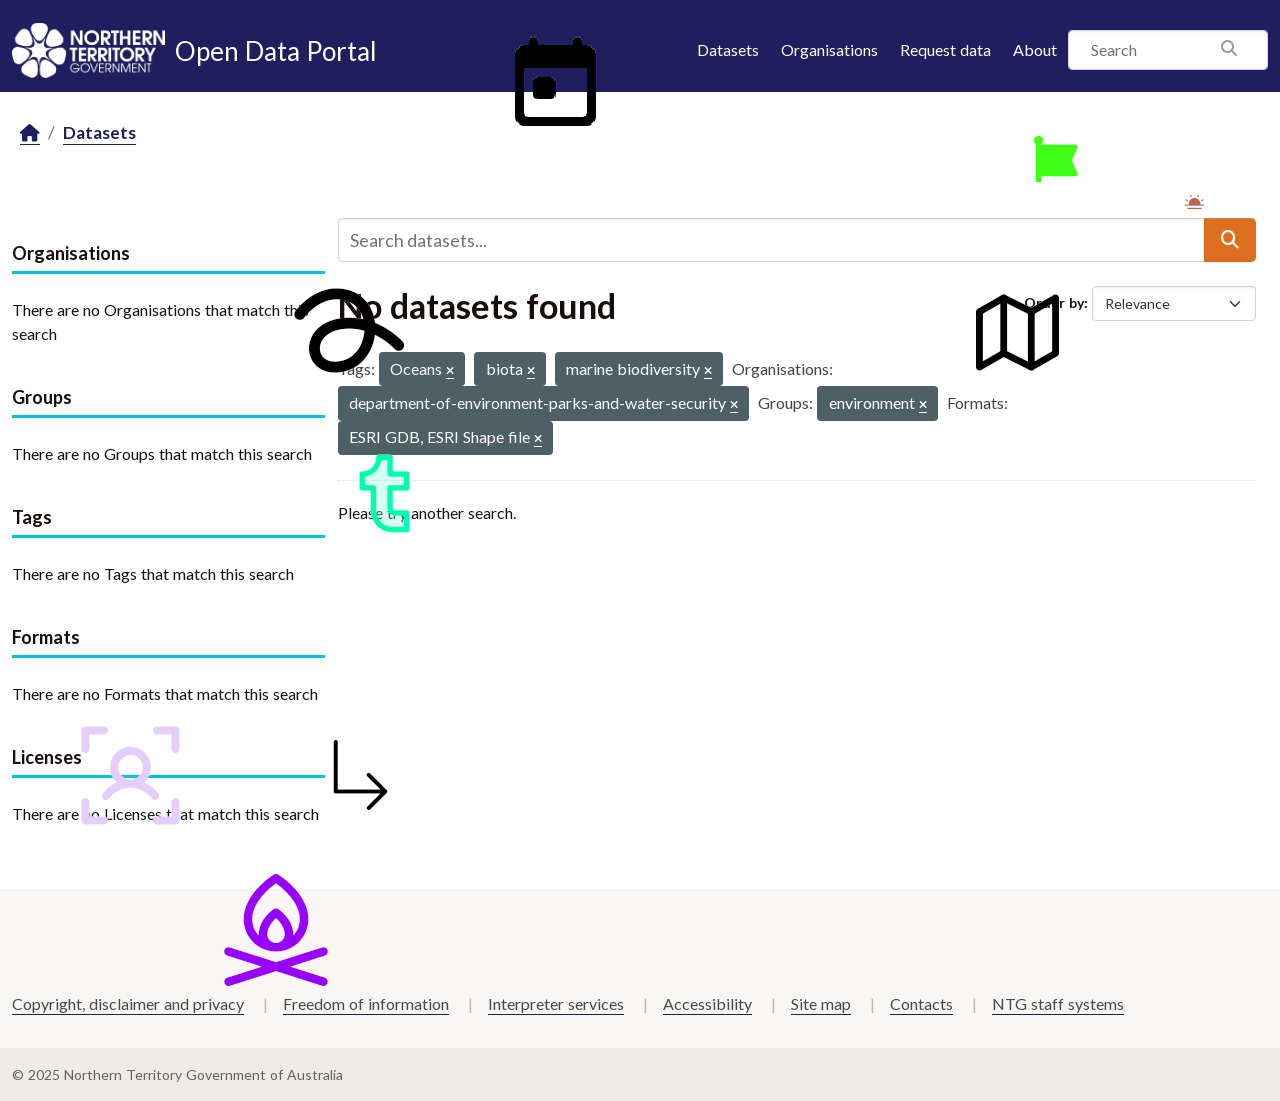 The width and height of the screenshot is (1280, 1101). I want to click on reply to a message or comment, so click(355, 775).